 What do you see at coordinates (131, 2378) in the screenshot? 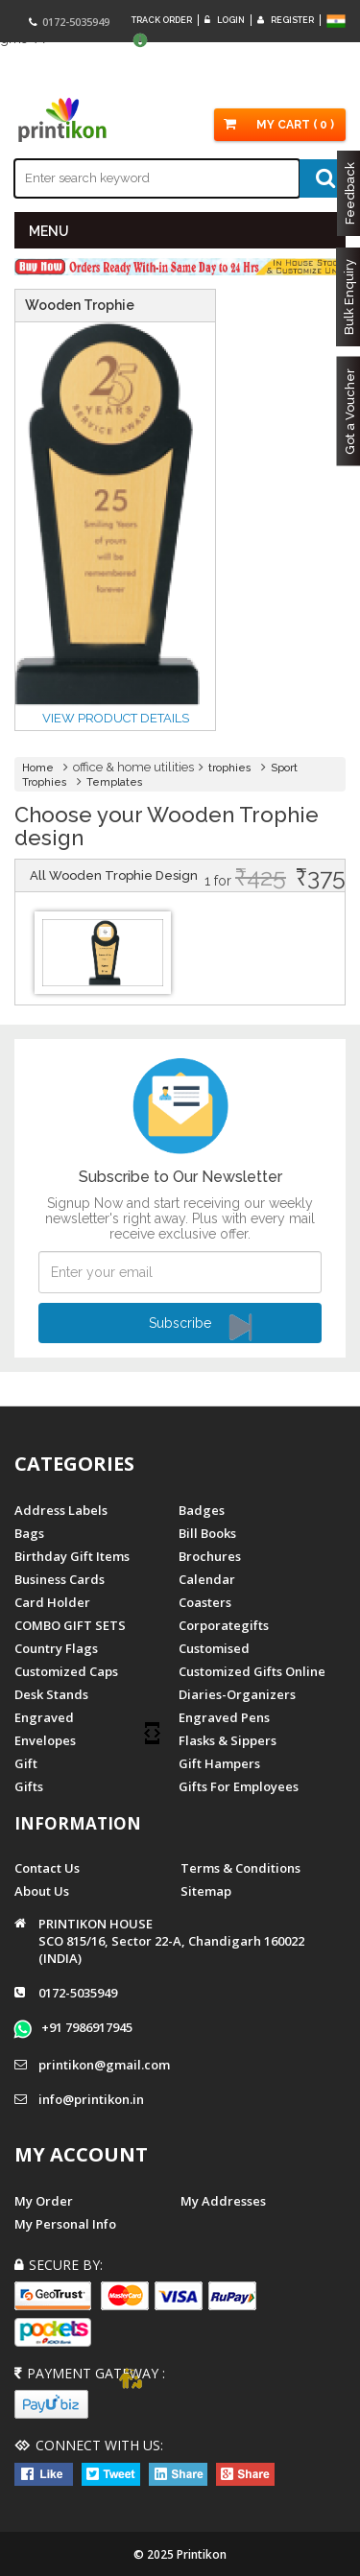
I see `report harassment or bullying behavior` at bounding box center [131, 2378].